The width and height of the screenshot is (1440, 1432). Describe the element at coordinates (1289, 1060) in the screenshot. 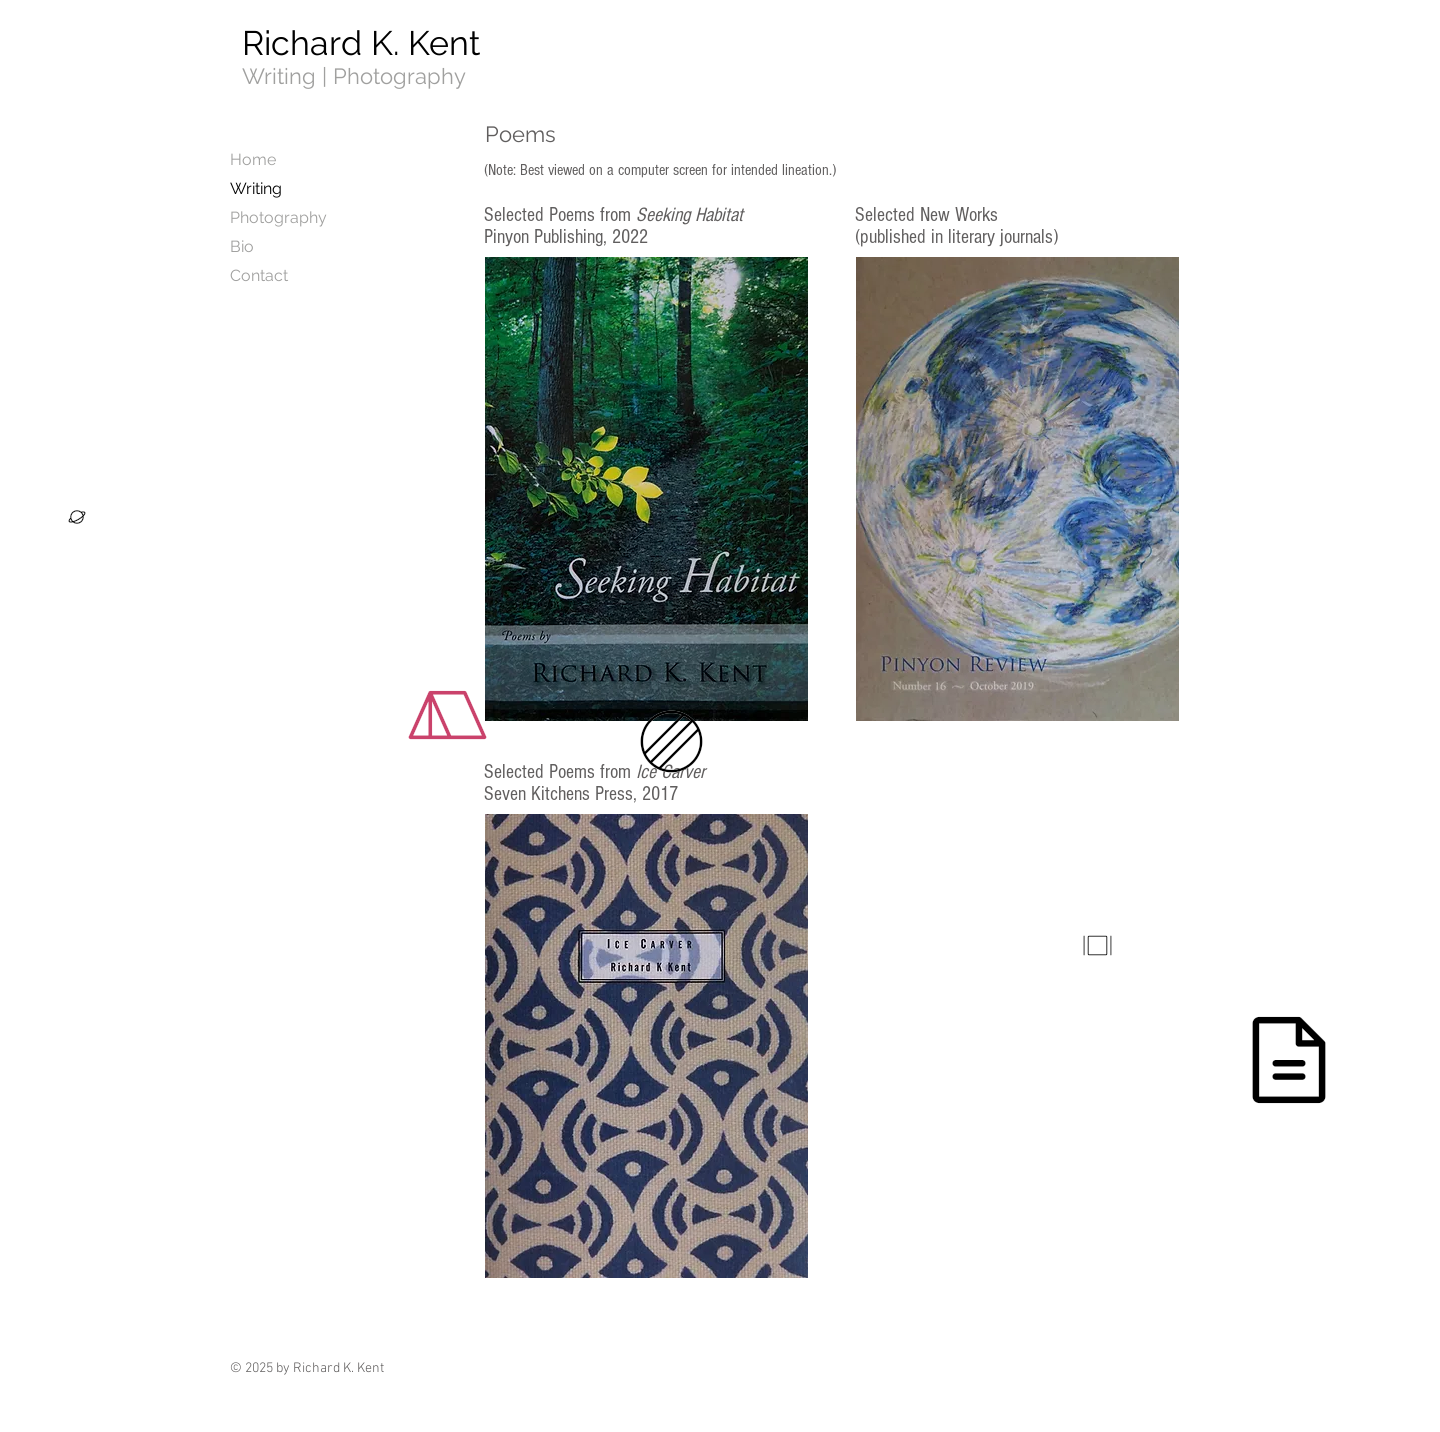

I see `view document or text file` at that location.